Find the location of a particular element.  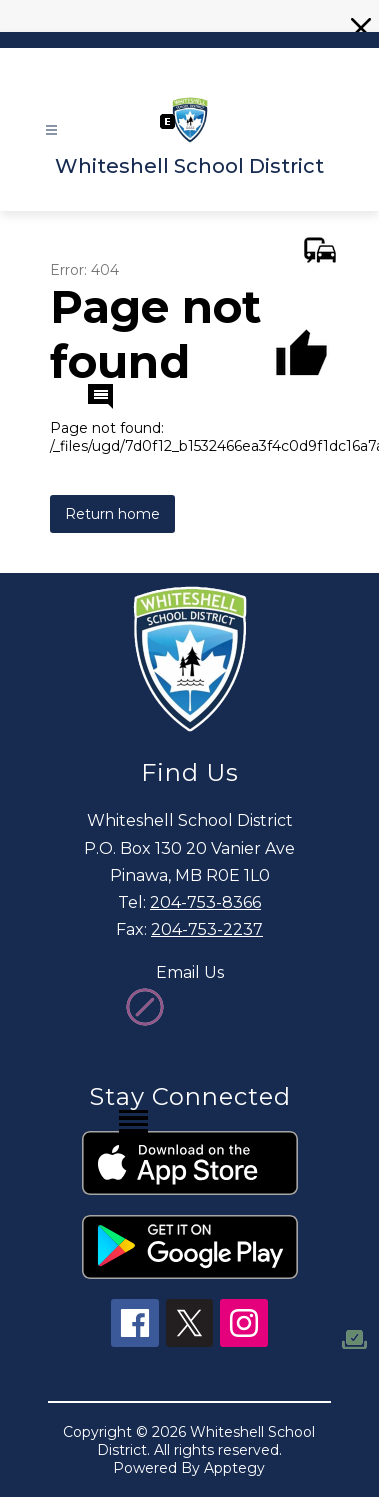

cast a vote or submit approval is located at coordinates (354, 1339).